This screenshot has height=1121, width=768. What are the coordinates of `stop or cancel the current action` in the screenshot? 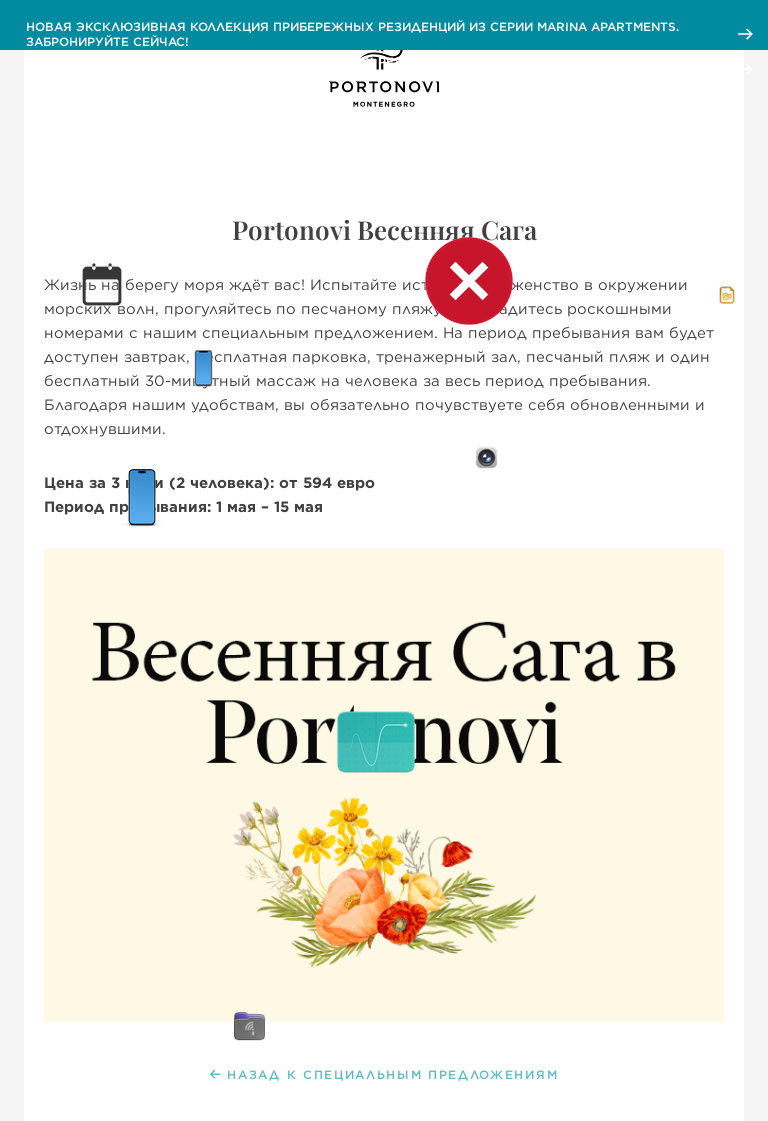 It's located at (469, 281).